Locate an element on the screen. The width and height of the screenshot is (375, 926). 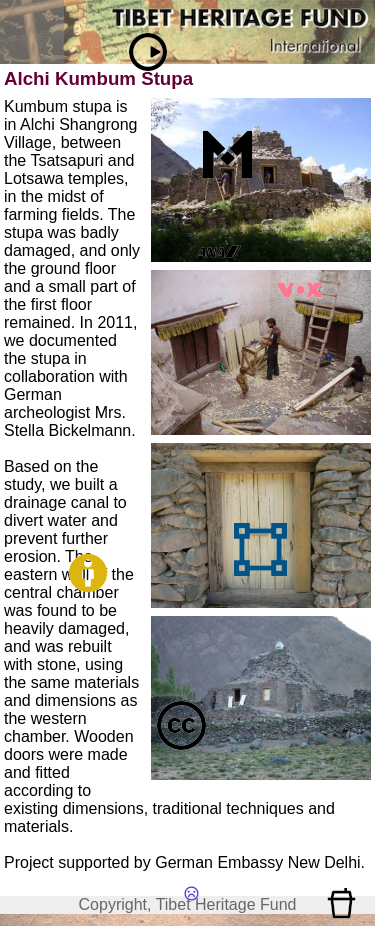
vox media logo is located at coordinates (300, 290).